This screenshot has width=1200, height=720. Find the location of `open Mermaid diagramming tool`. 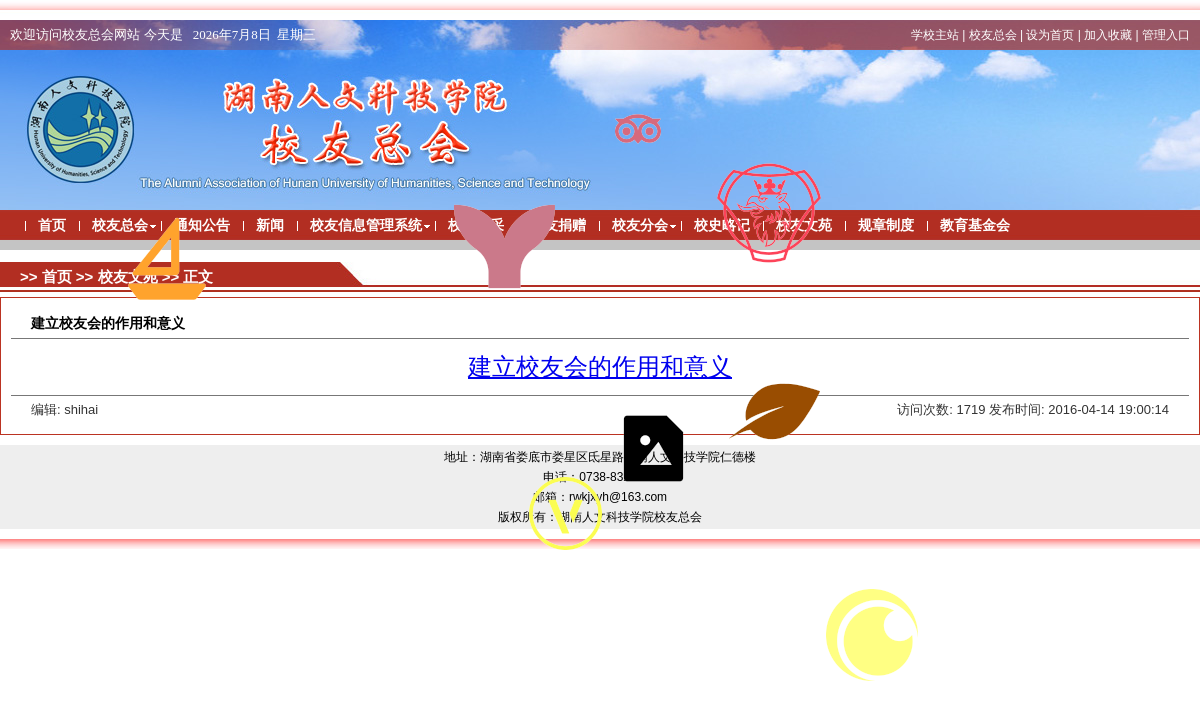

open Mermaid diagramming tool is located at coordinates (504, 246).